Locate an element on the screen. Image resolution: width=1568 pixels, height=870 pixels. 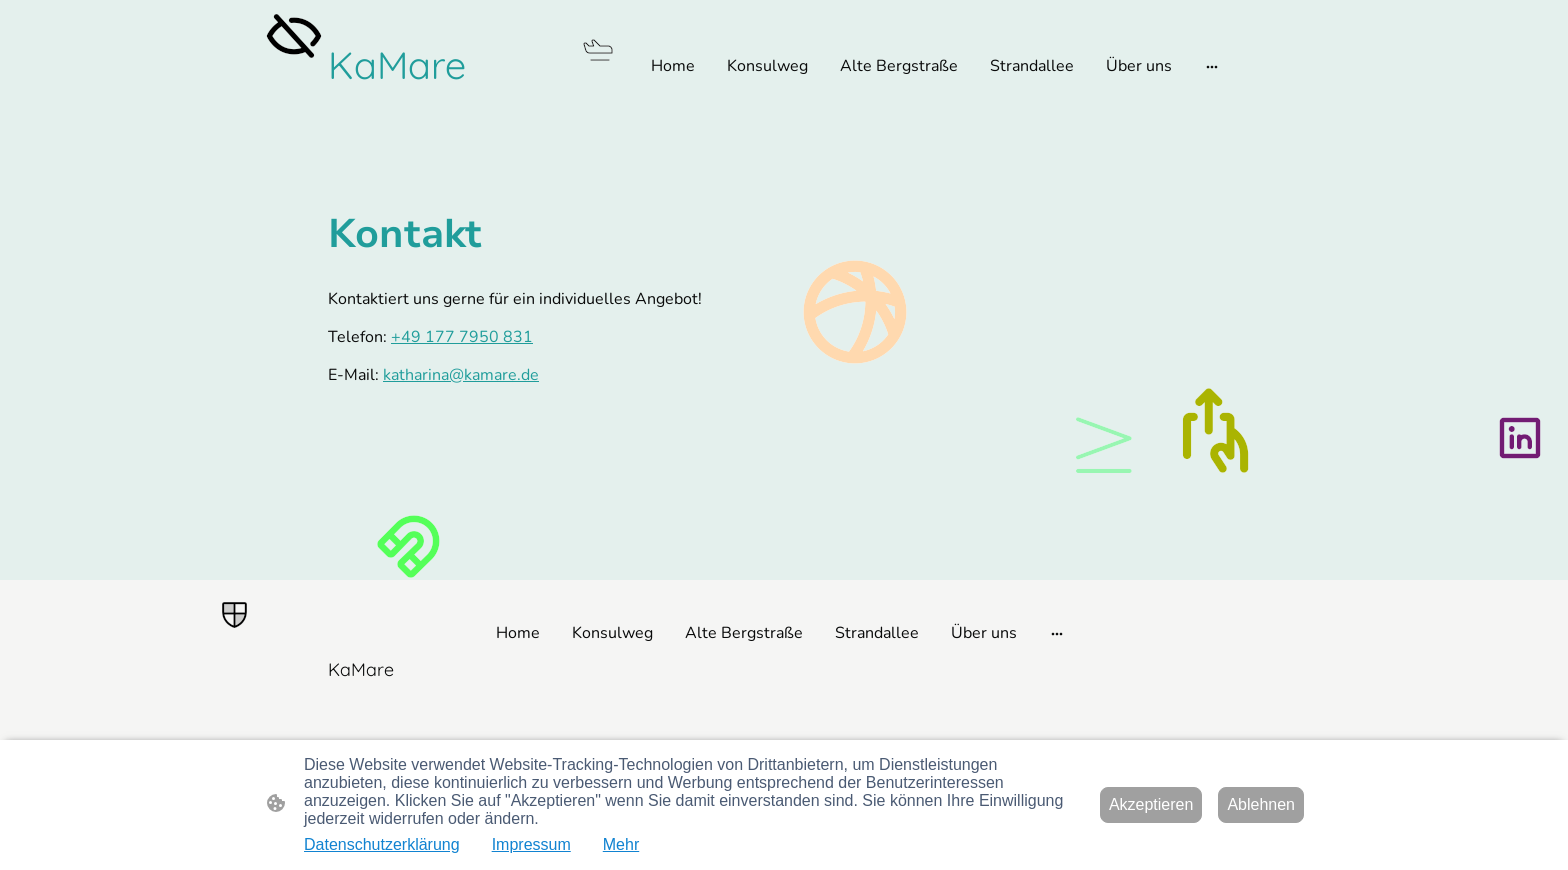
deposit or transfer funds is located at coordinates (1211, 430).